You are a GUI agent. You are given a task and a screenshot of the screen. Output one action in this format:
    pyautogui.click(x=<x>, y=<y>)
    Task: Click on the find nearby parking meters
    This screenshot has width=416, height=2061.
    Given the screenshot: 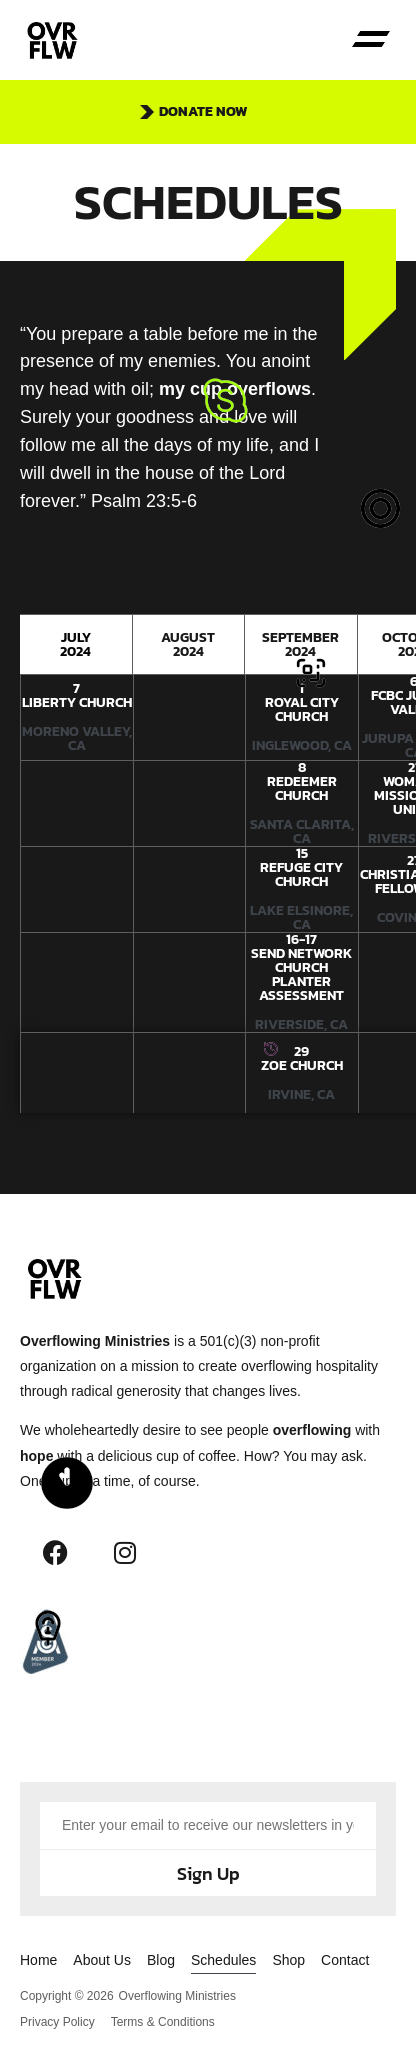 What is the action you would take?
    pyautogui.click(x=48, y=1628)
    